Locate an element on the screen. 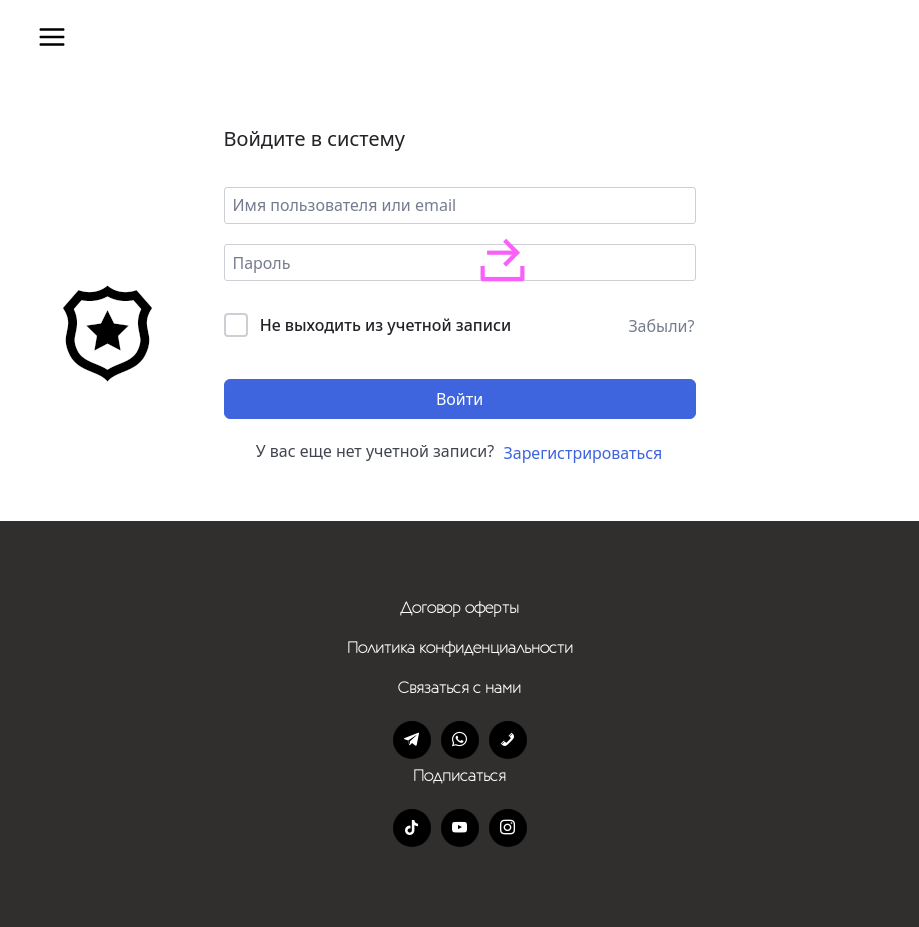 Image resolution: width=919 pixels, height=927 pixels. indicates law enforcement or official authority is located at coordinates (107, 332).